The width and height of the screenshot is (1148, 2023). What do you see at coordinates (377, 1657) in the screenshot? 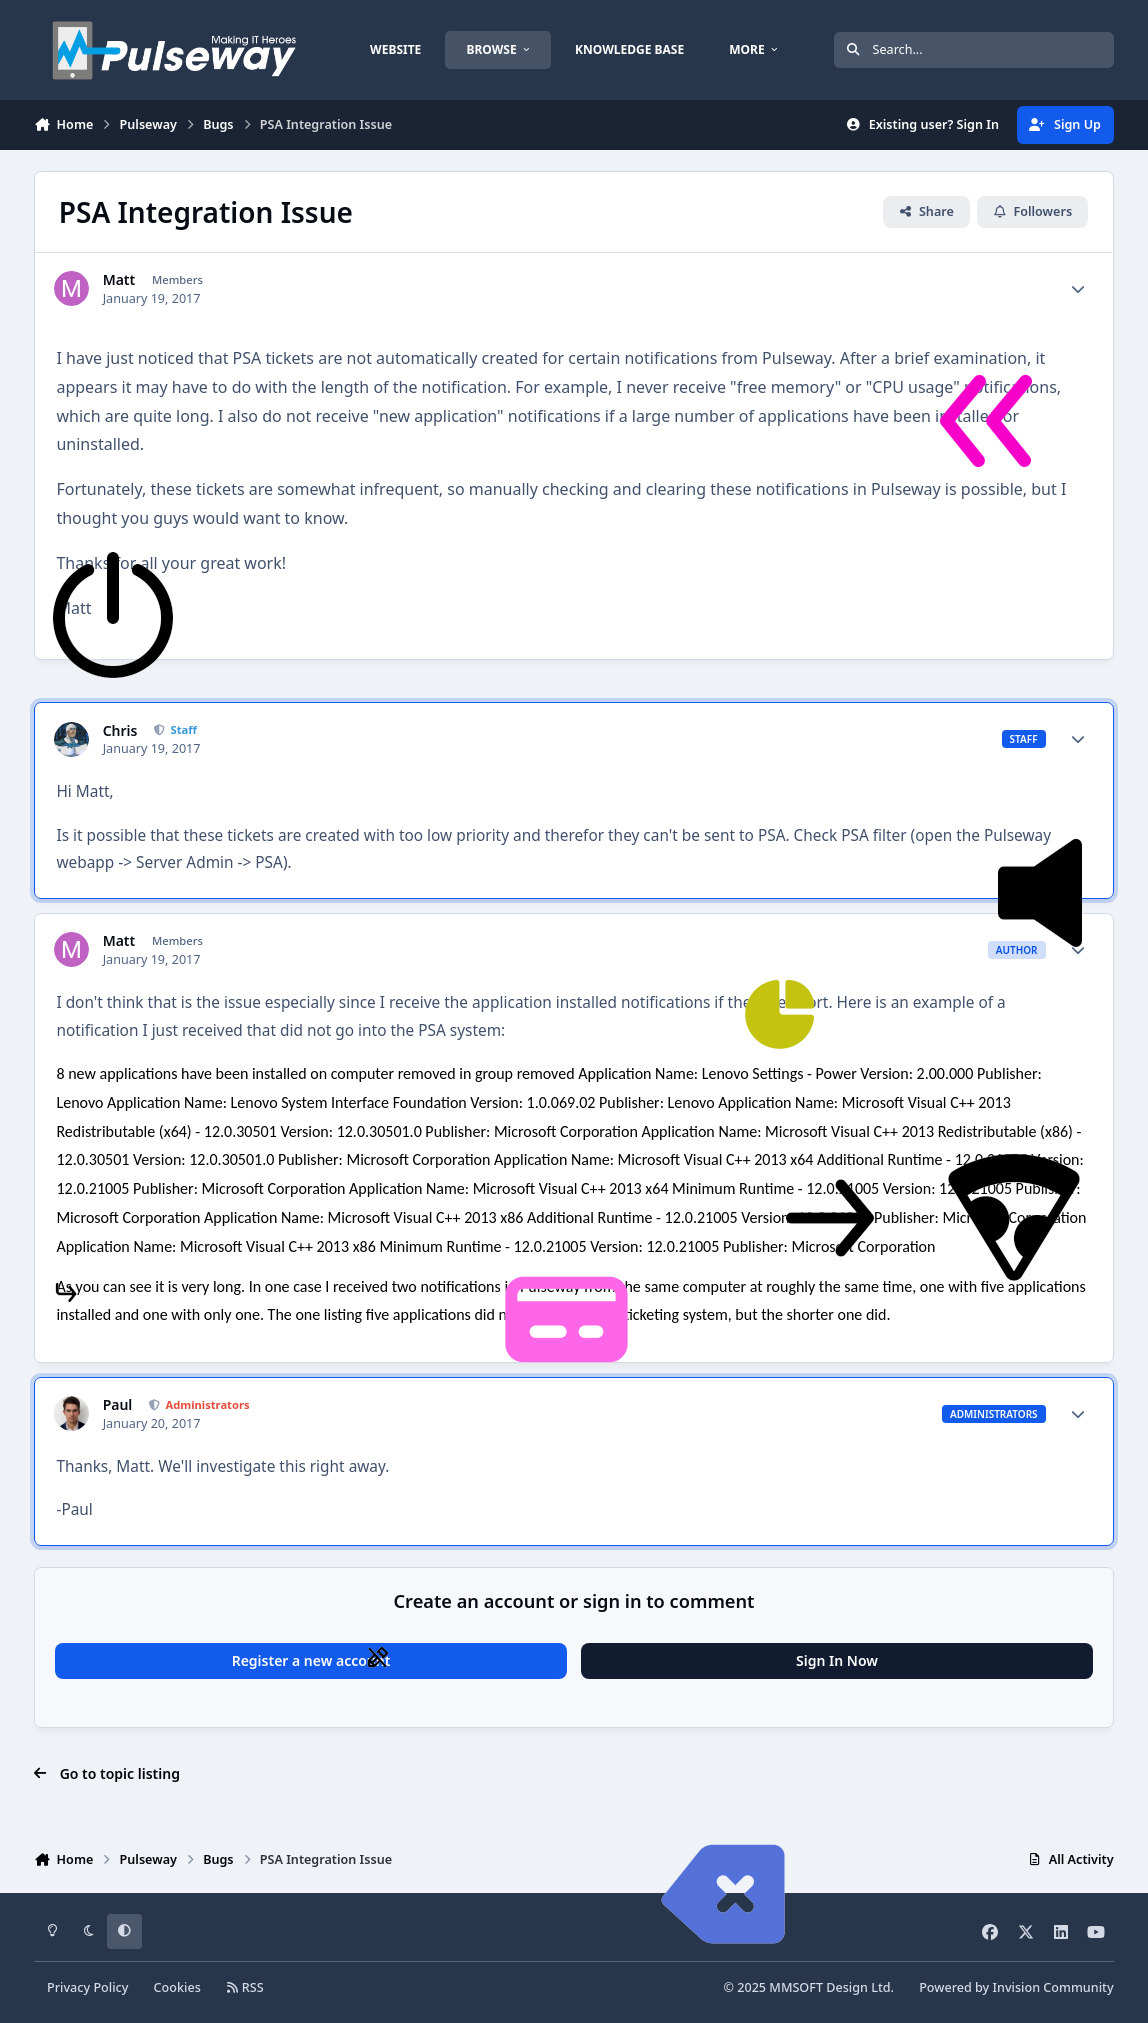
I see `editing is disabled or unavailable` at bounding box center [377, 1657].